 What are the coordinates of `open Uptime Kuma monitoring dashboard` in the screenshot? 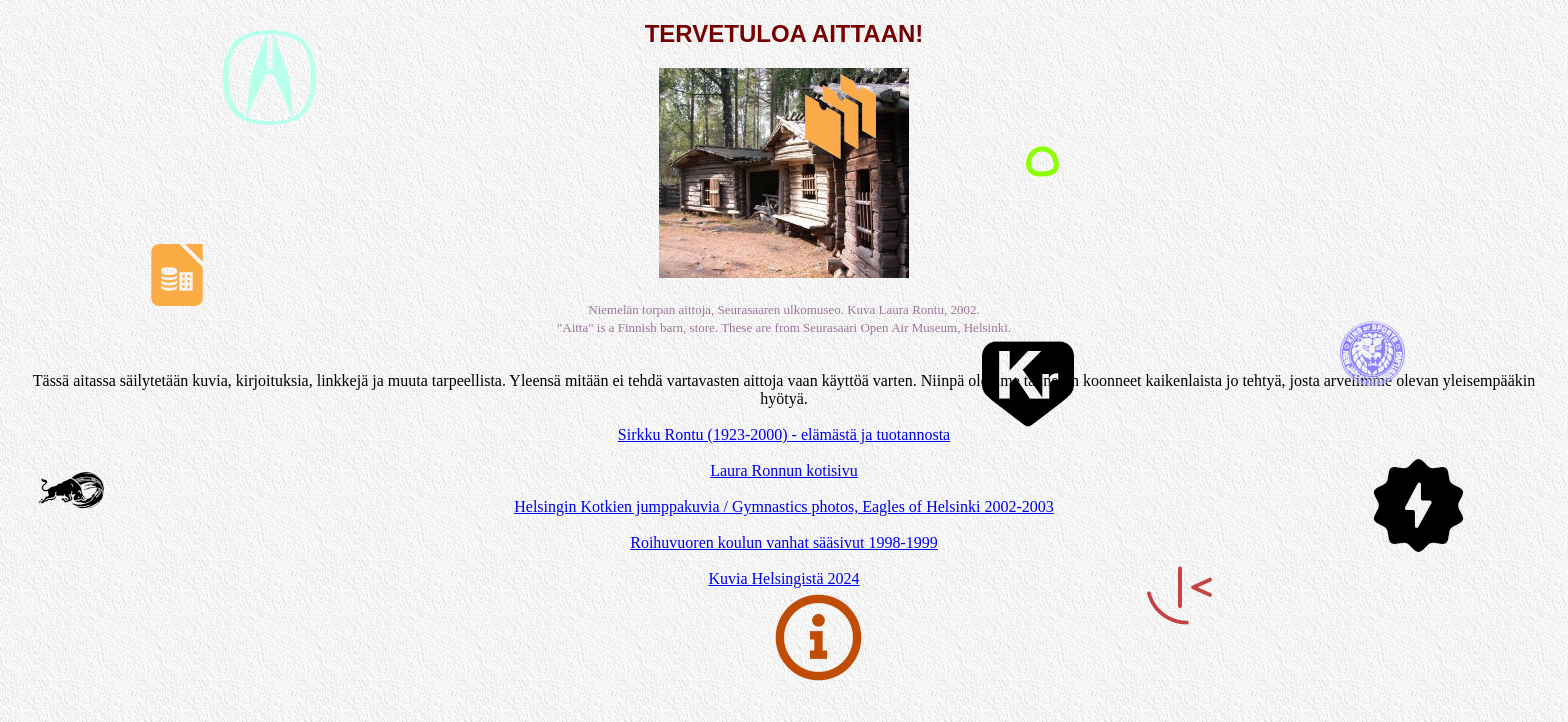 It's located at (1042, 161).